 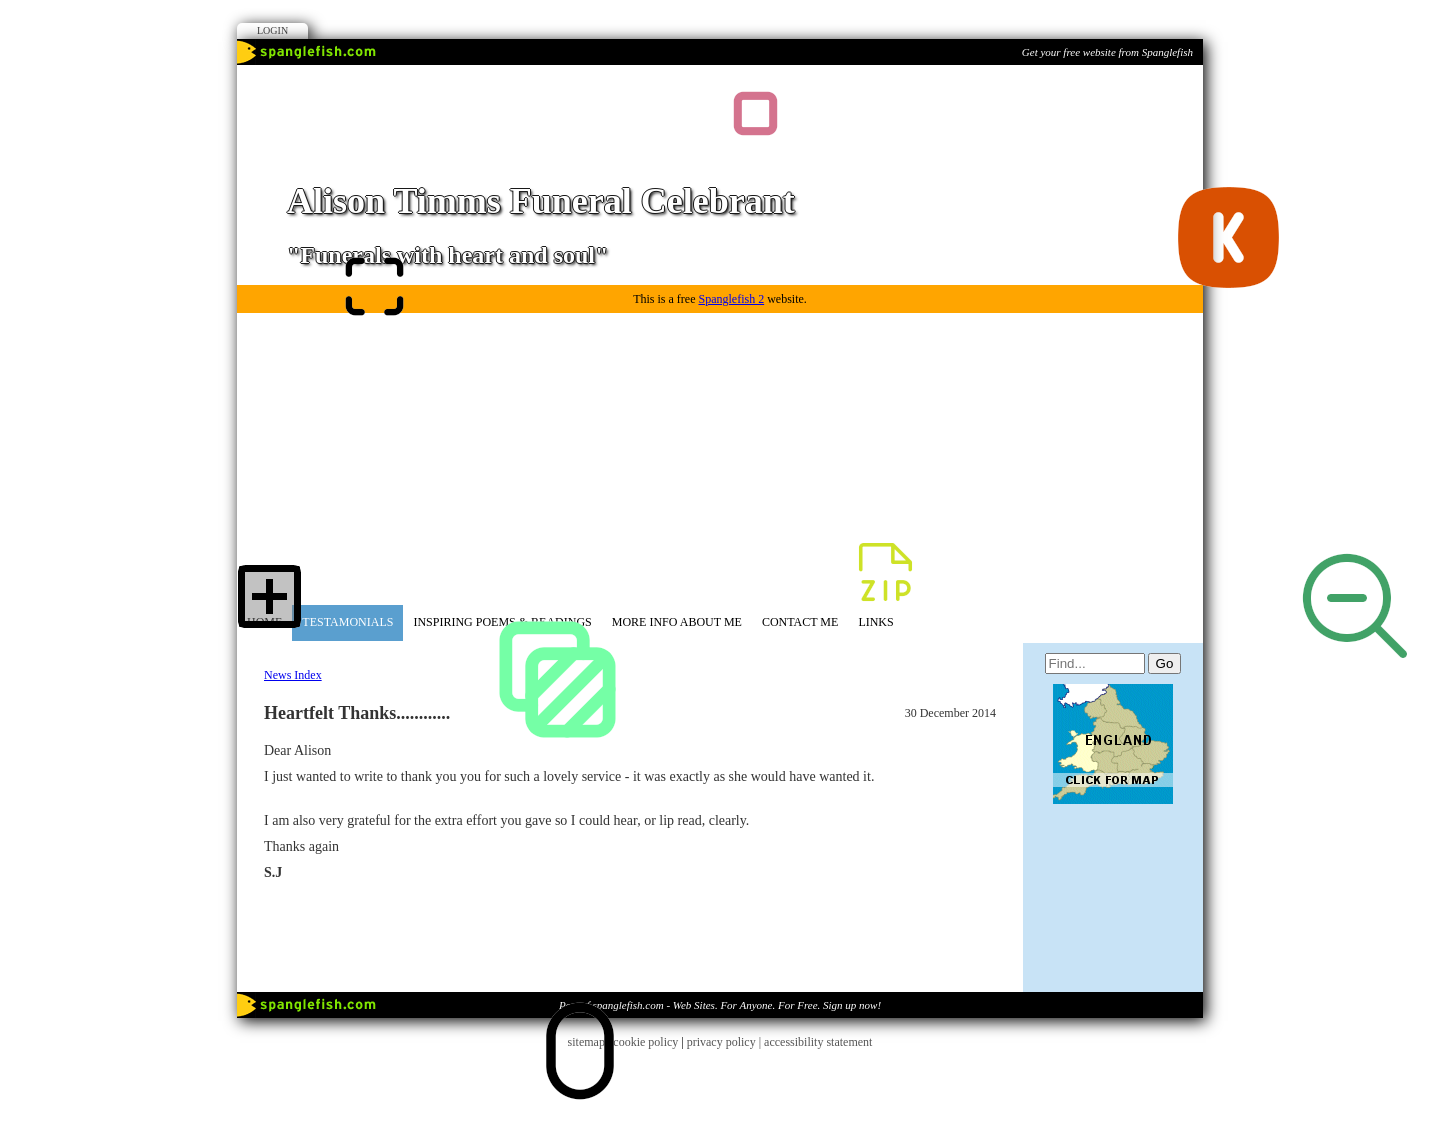 I want to click on maximize window to full screen, so click(x=374, y=286).